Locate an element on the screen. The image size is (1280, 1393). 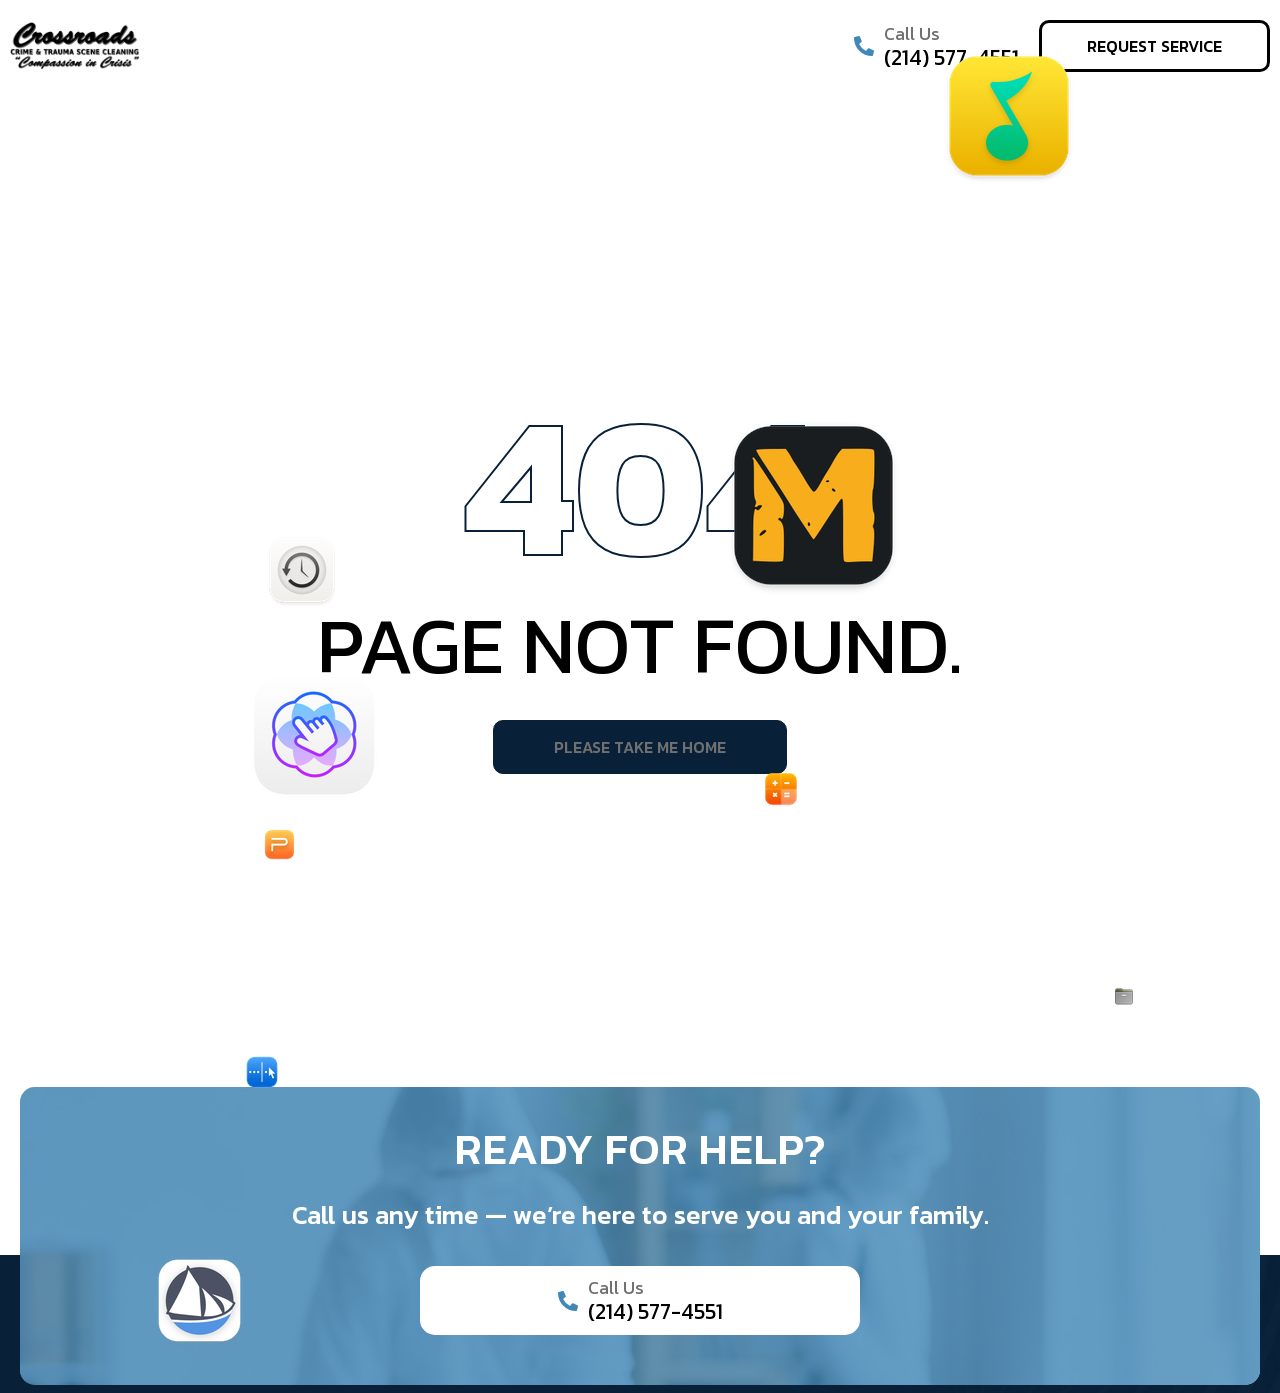
open Gluon Scene Builder application is located at coordinates (311, 736).